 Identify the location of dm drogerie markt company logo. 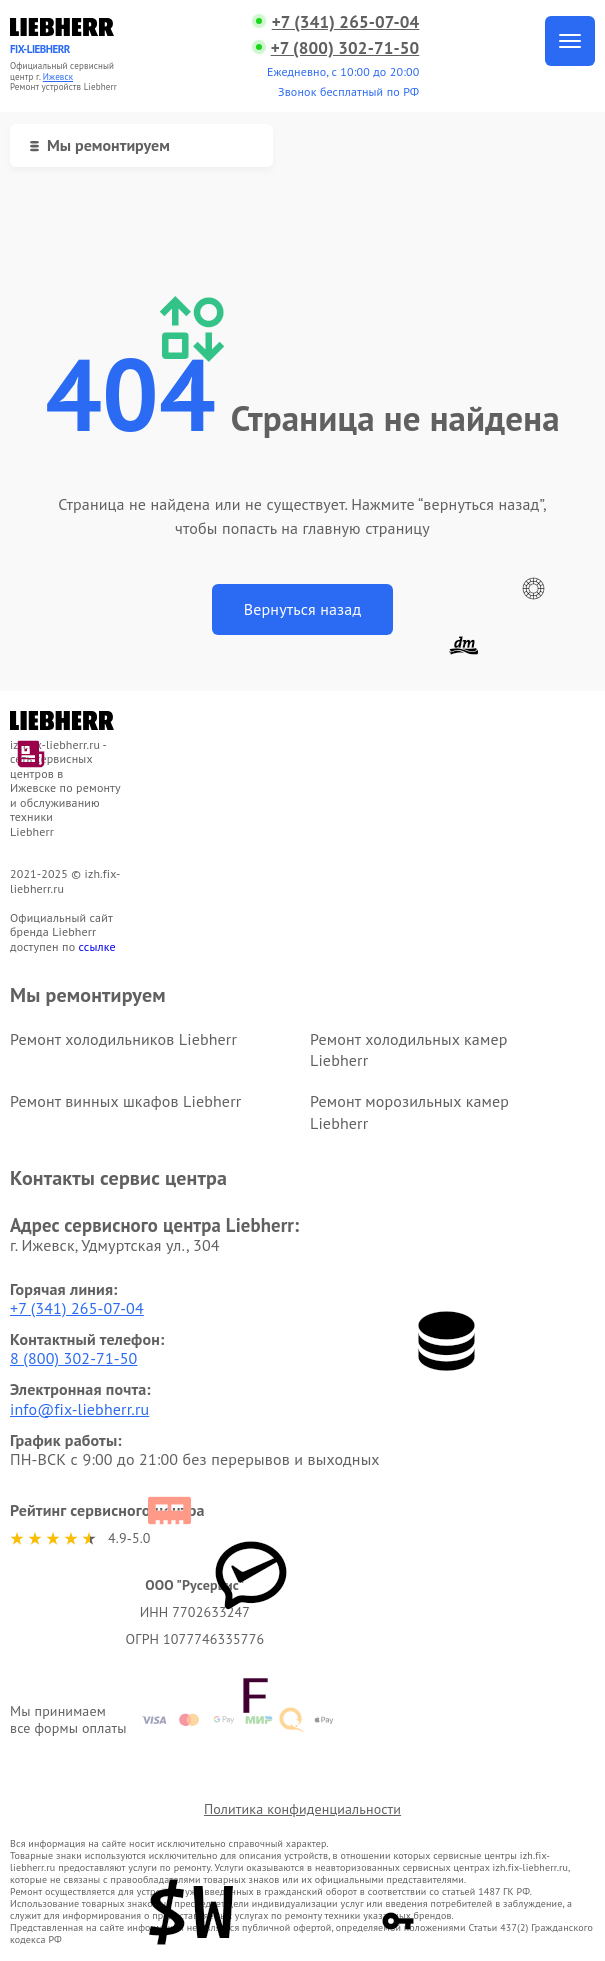
(463, 645).